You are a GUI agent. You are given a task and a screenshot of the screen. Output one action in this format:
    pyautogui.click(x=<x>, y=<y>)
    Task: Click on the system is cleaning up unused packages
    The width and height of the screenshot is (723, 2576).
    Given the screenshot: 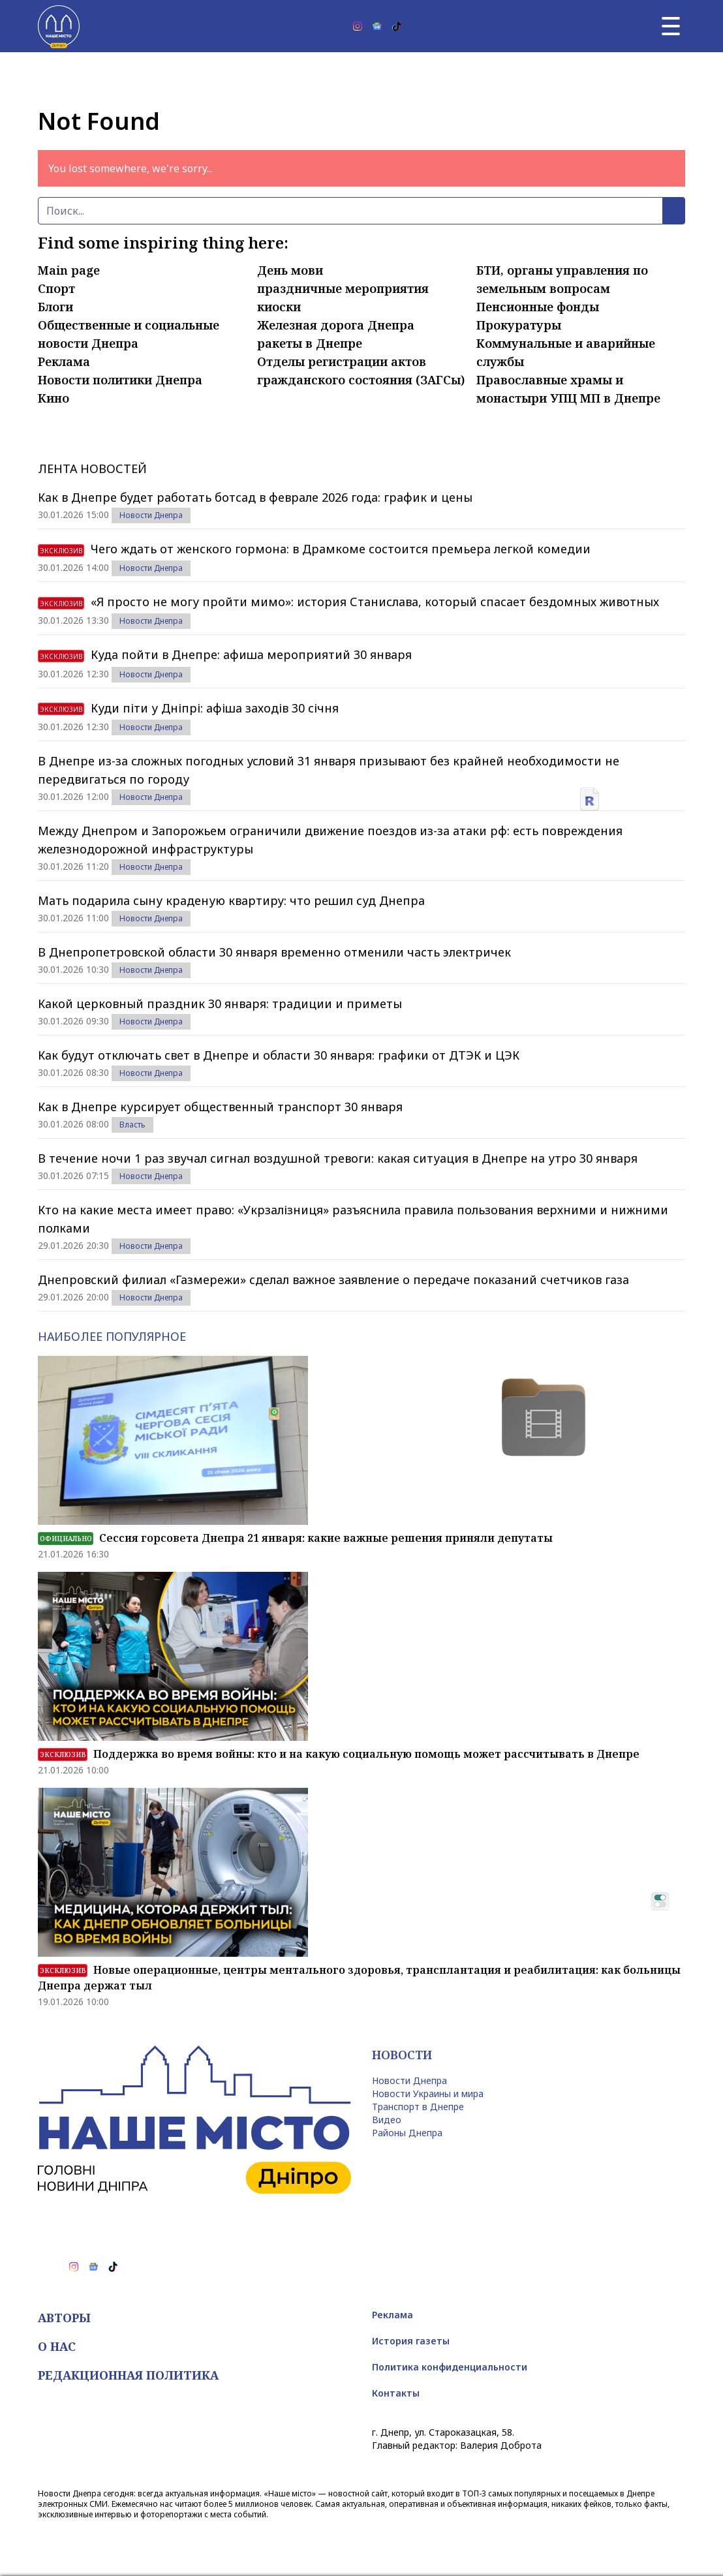 What is the action you would take?
    pyautogui.click(x=274, y=1413)
    